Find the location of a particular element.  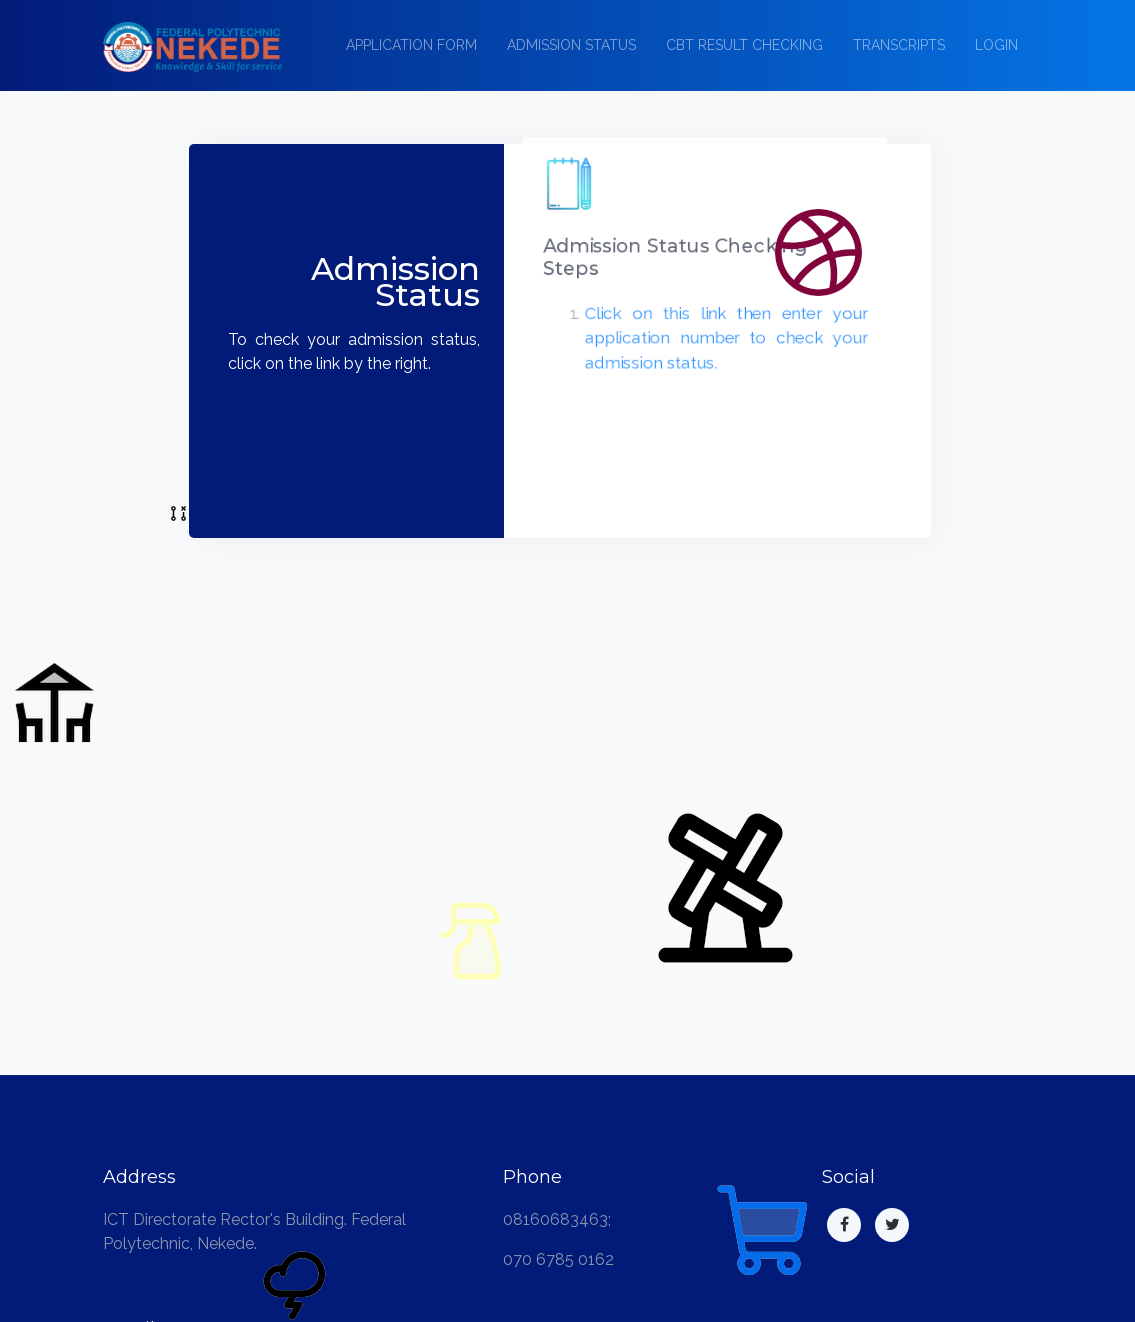

indicates thunderstorm or severe weather conditions is located at coordinates (294, 1284).